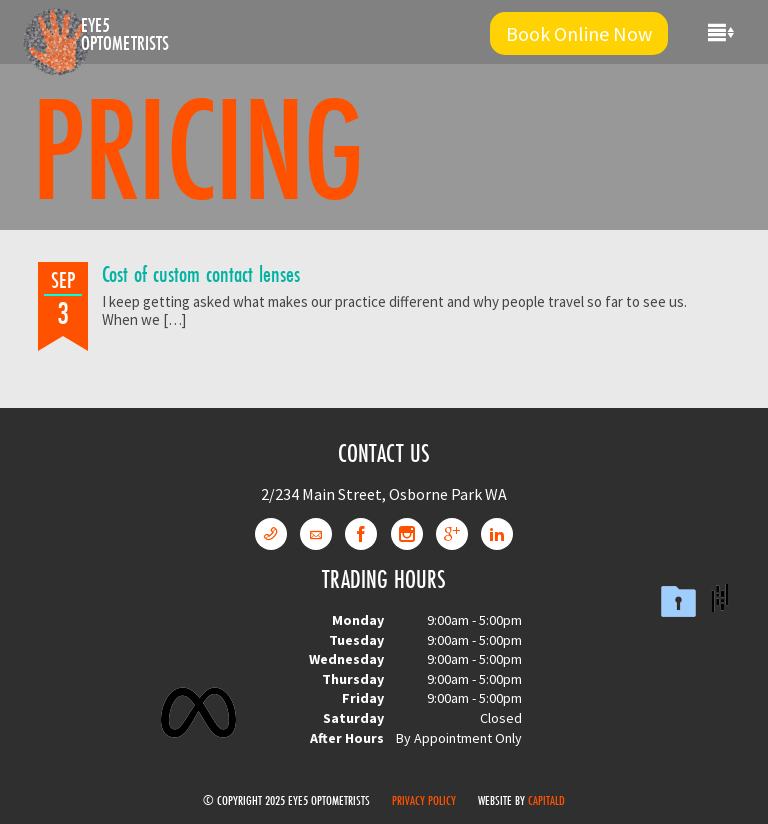 Image resolution: width=768 pixels, height=824 pixels. What do you see at coordinates (198, 712) in the screenshot?
I see `Meta company logo` at bounding box center [198, 712].